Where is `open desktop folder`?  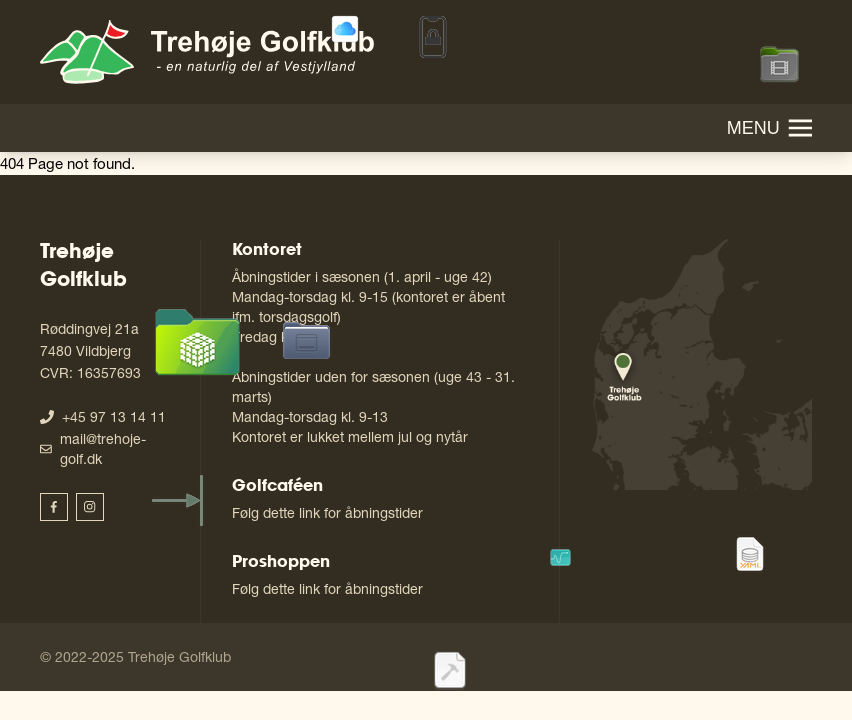
open desktop folder is located at coordinates (306, 340).